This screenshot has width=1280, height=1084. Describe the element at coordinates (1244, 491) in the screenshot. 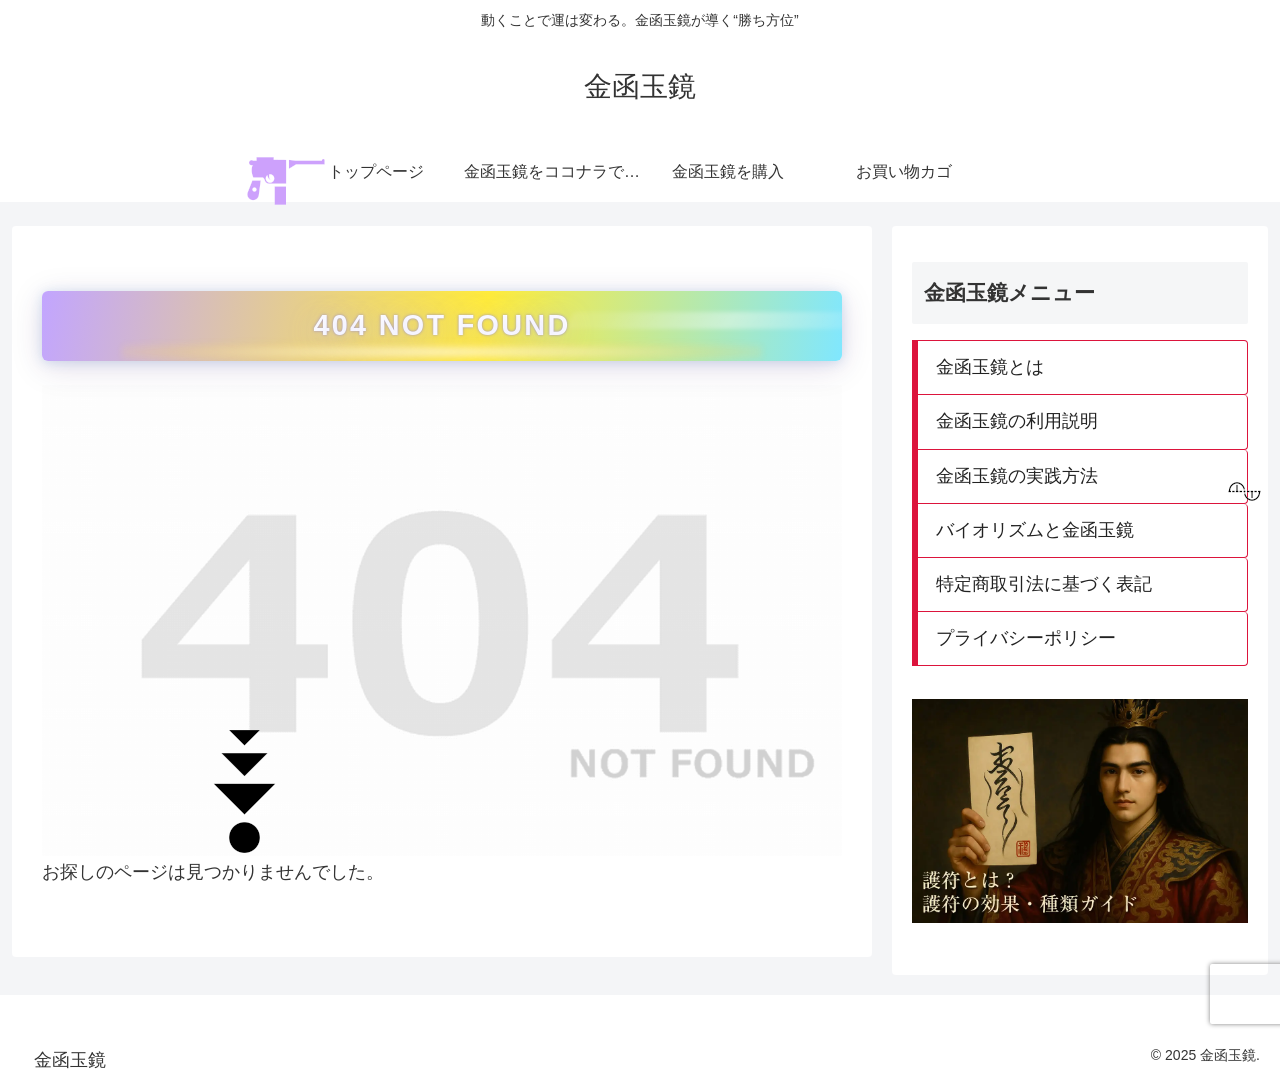

I see `view diagram or flowchart` at that location.